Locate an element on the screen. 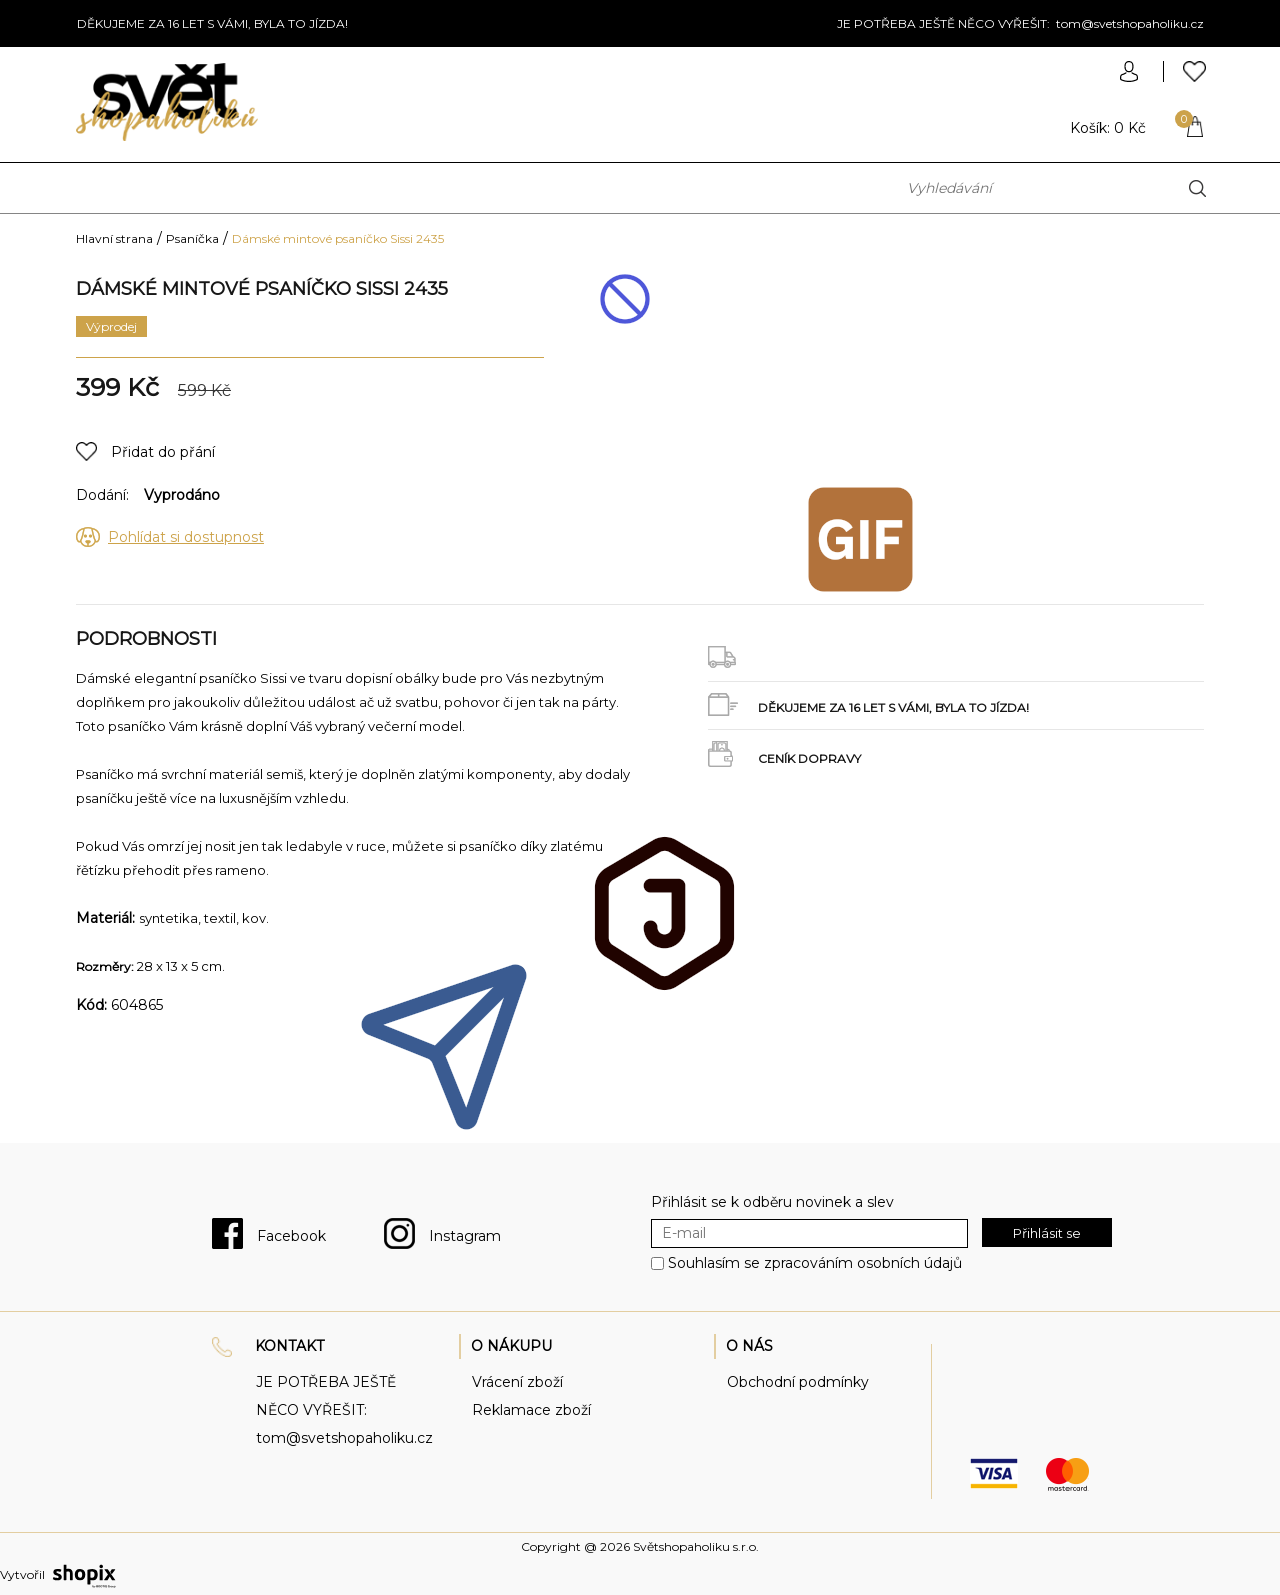  send a message is located at coordinates (444, 1047).